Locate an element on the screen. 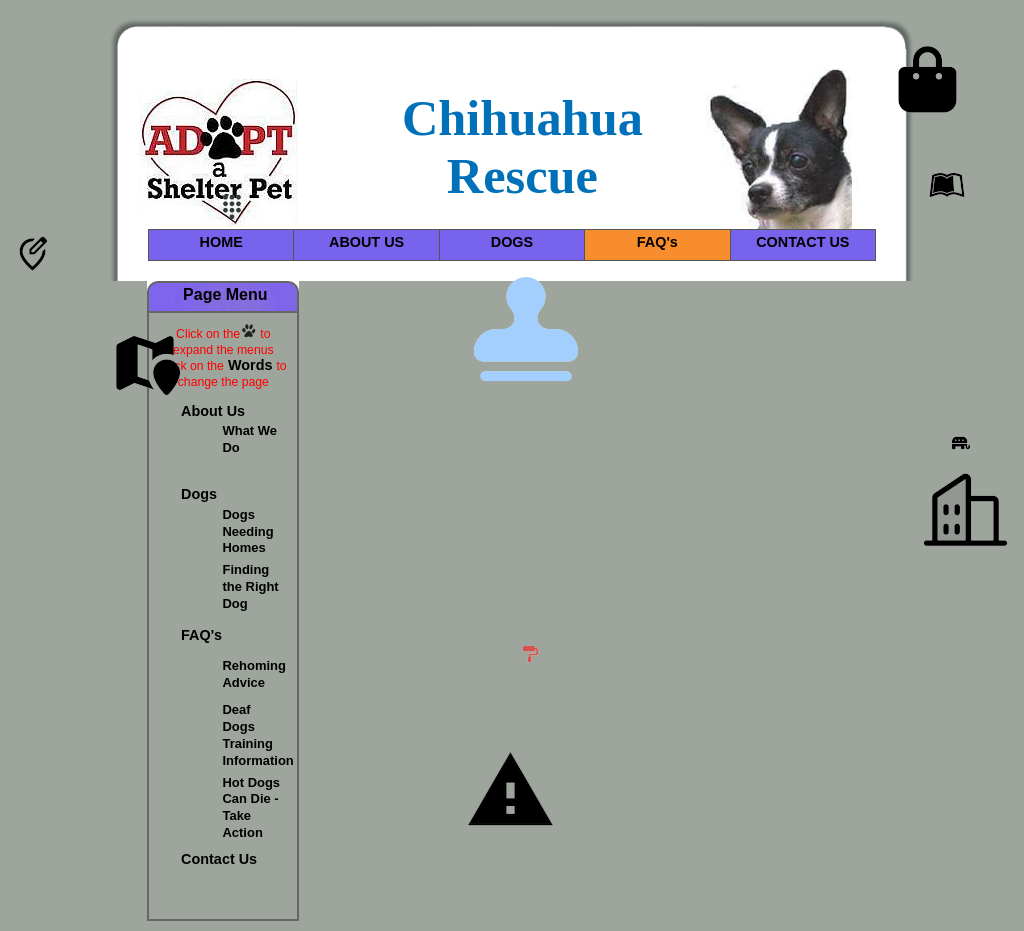 The image size is (1024, 931). customize theme or appearance settings is located at coordinates (530, 653).